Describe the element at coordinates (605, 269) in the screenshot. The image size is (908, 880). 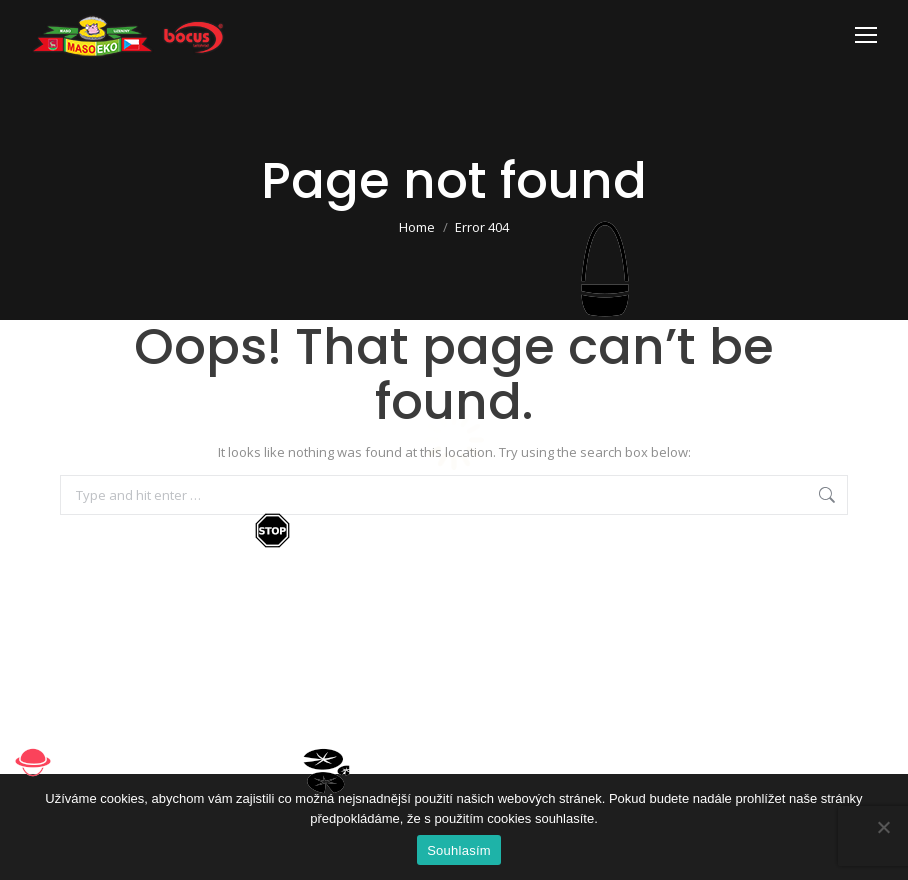
I see `access your shopping bag or cart` at that location.